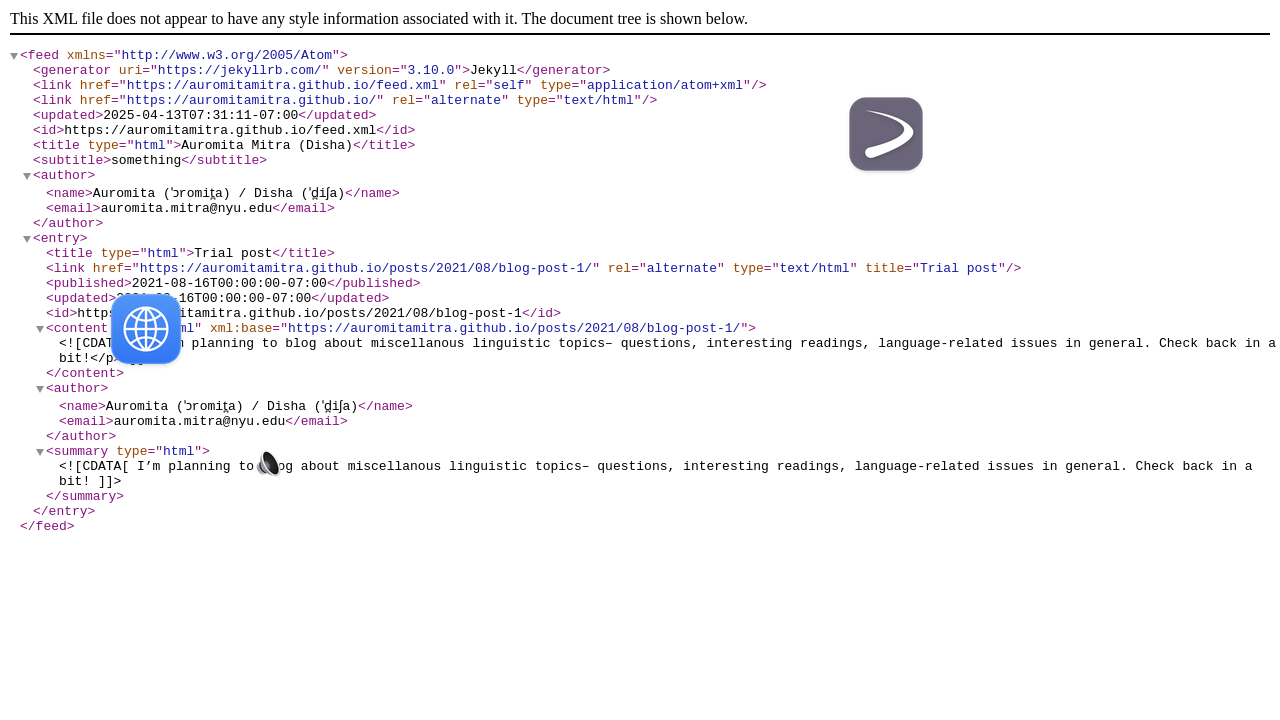  What do you see at coordinates (146, 329) in the screenshot?
I see `access language learning applications` at bounding box center [146, 329].